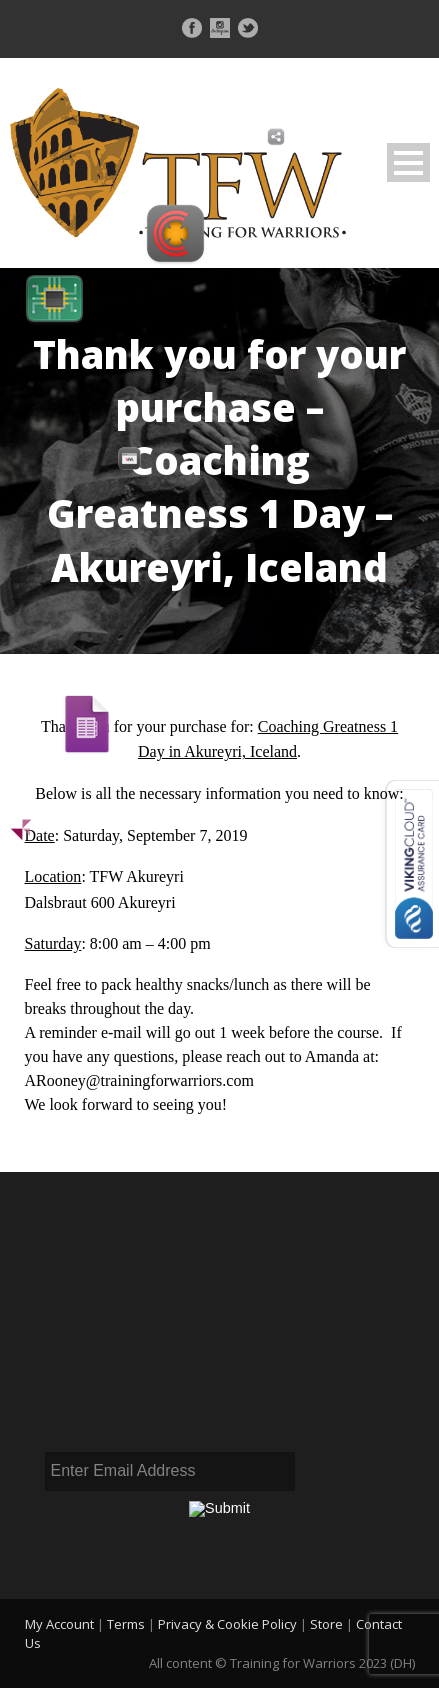  What do you see at coordinates (87, 724) in the screenshot?
I see `open a Microsoft OneNote file` at bounding box center [87, 724].